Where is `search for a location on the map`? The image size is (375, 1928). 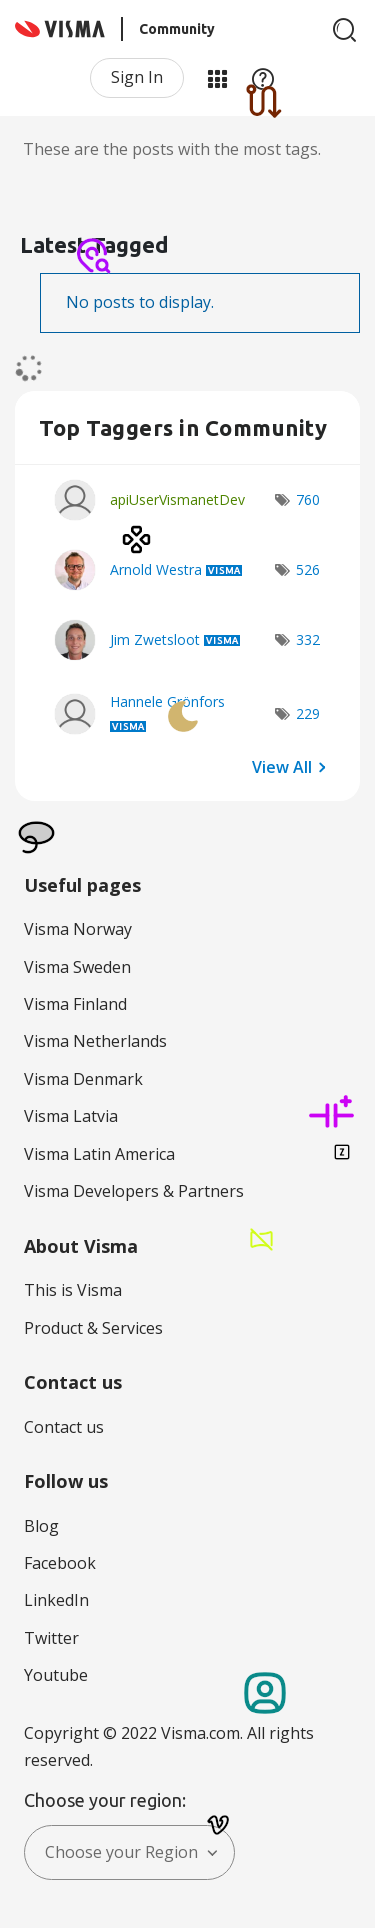
search for a location on the map is located at coordinates (92, 255).